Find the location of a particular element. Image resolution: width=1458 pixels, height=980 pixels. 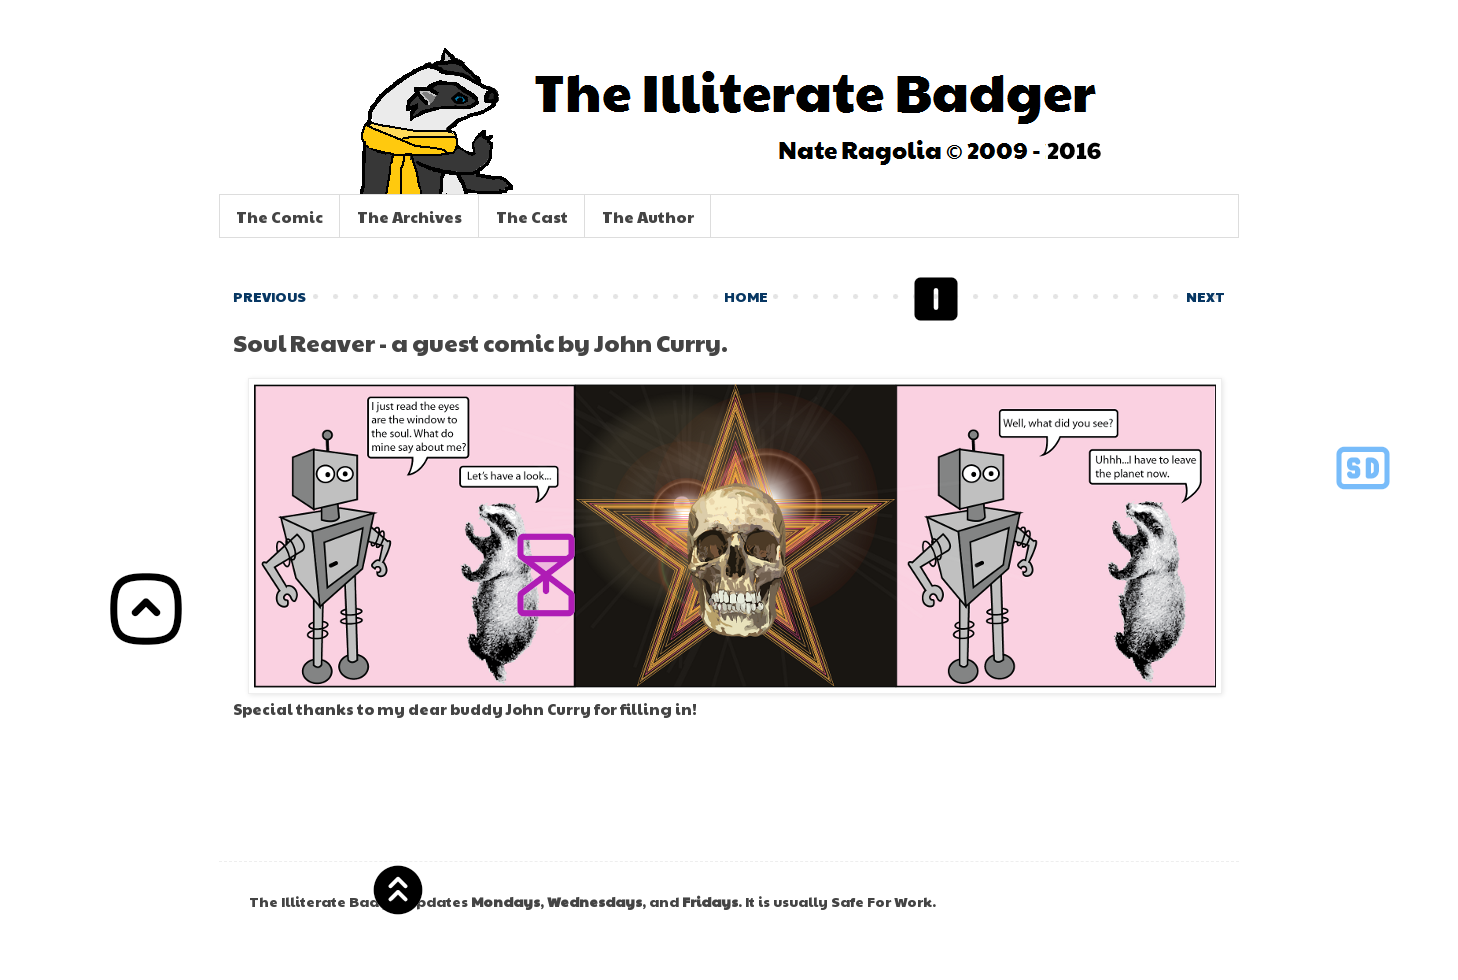

expand content or show more options is located at coordinates (146, 609).